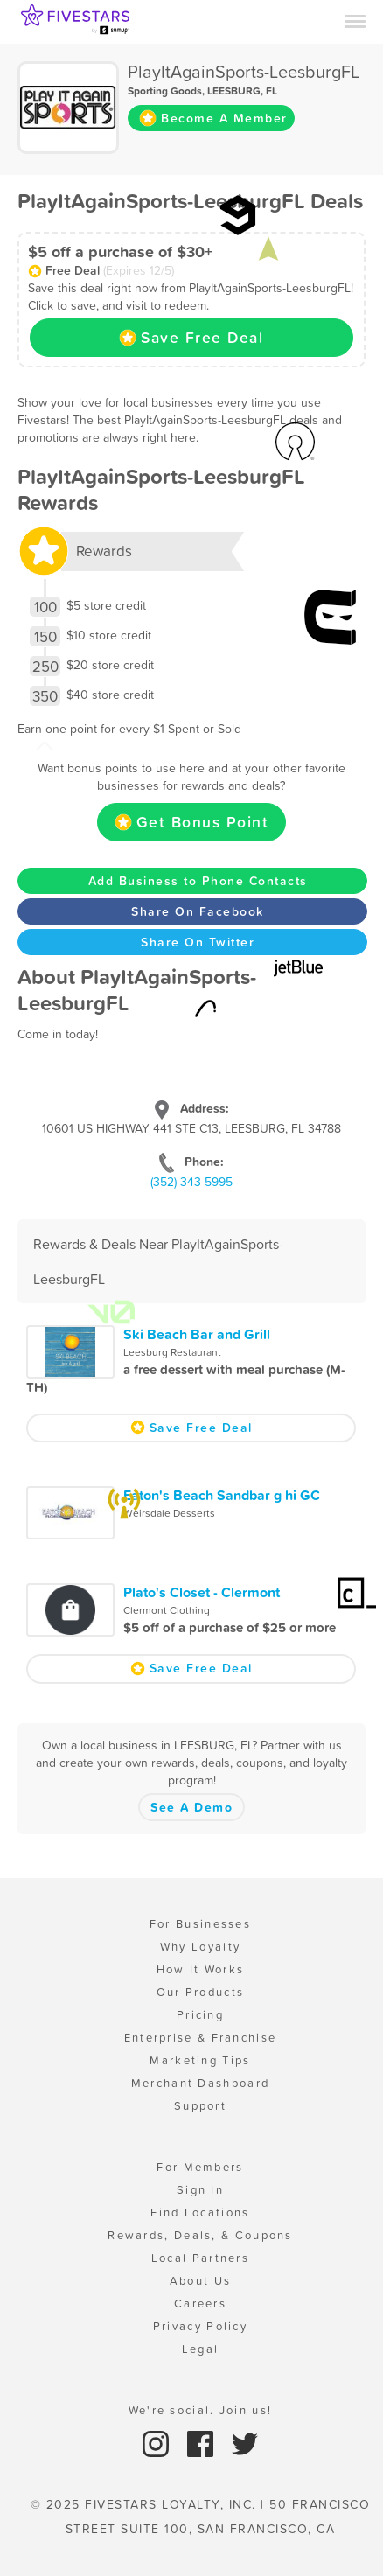 This screenshot has width=383, height=2576. What do you see at coordinates (357, 1593) in the screenshot?
I see `open codecademy app or website` at bounding box center [357, 1593].